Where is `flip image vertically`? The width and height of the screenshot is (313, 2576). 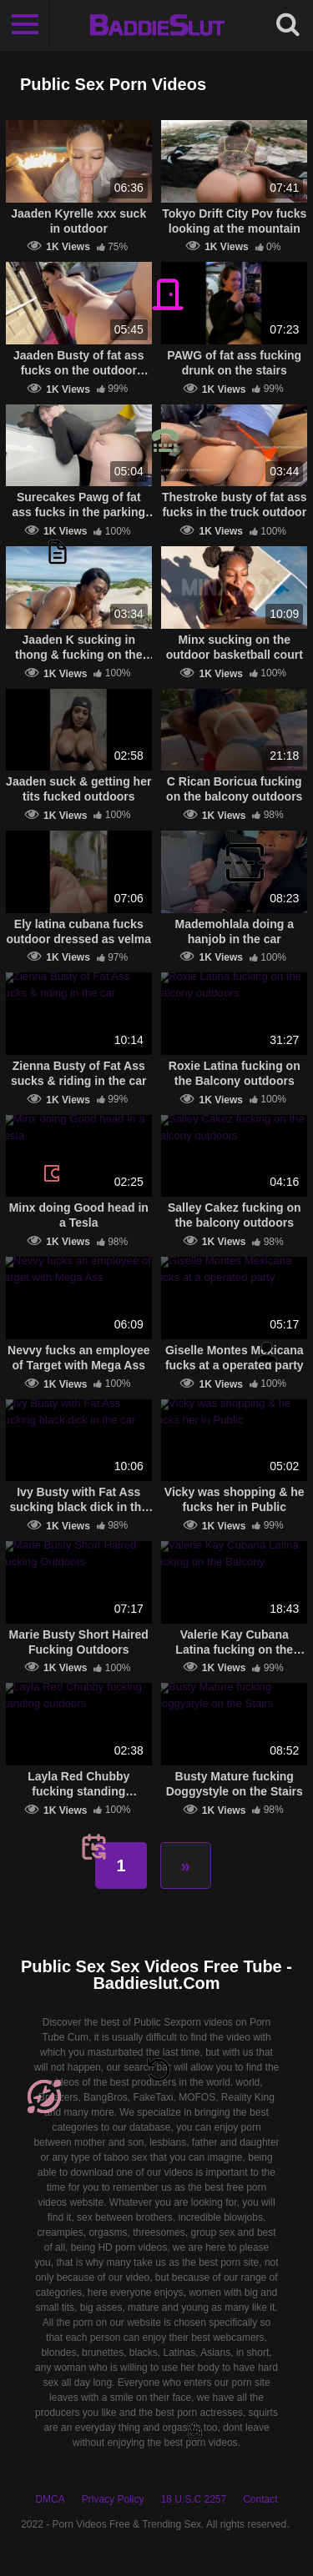
flip image vertically is located at coordinates (245, 862).